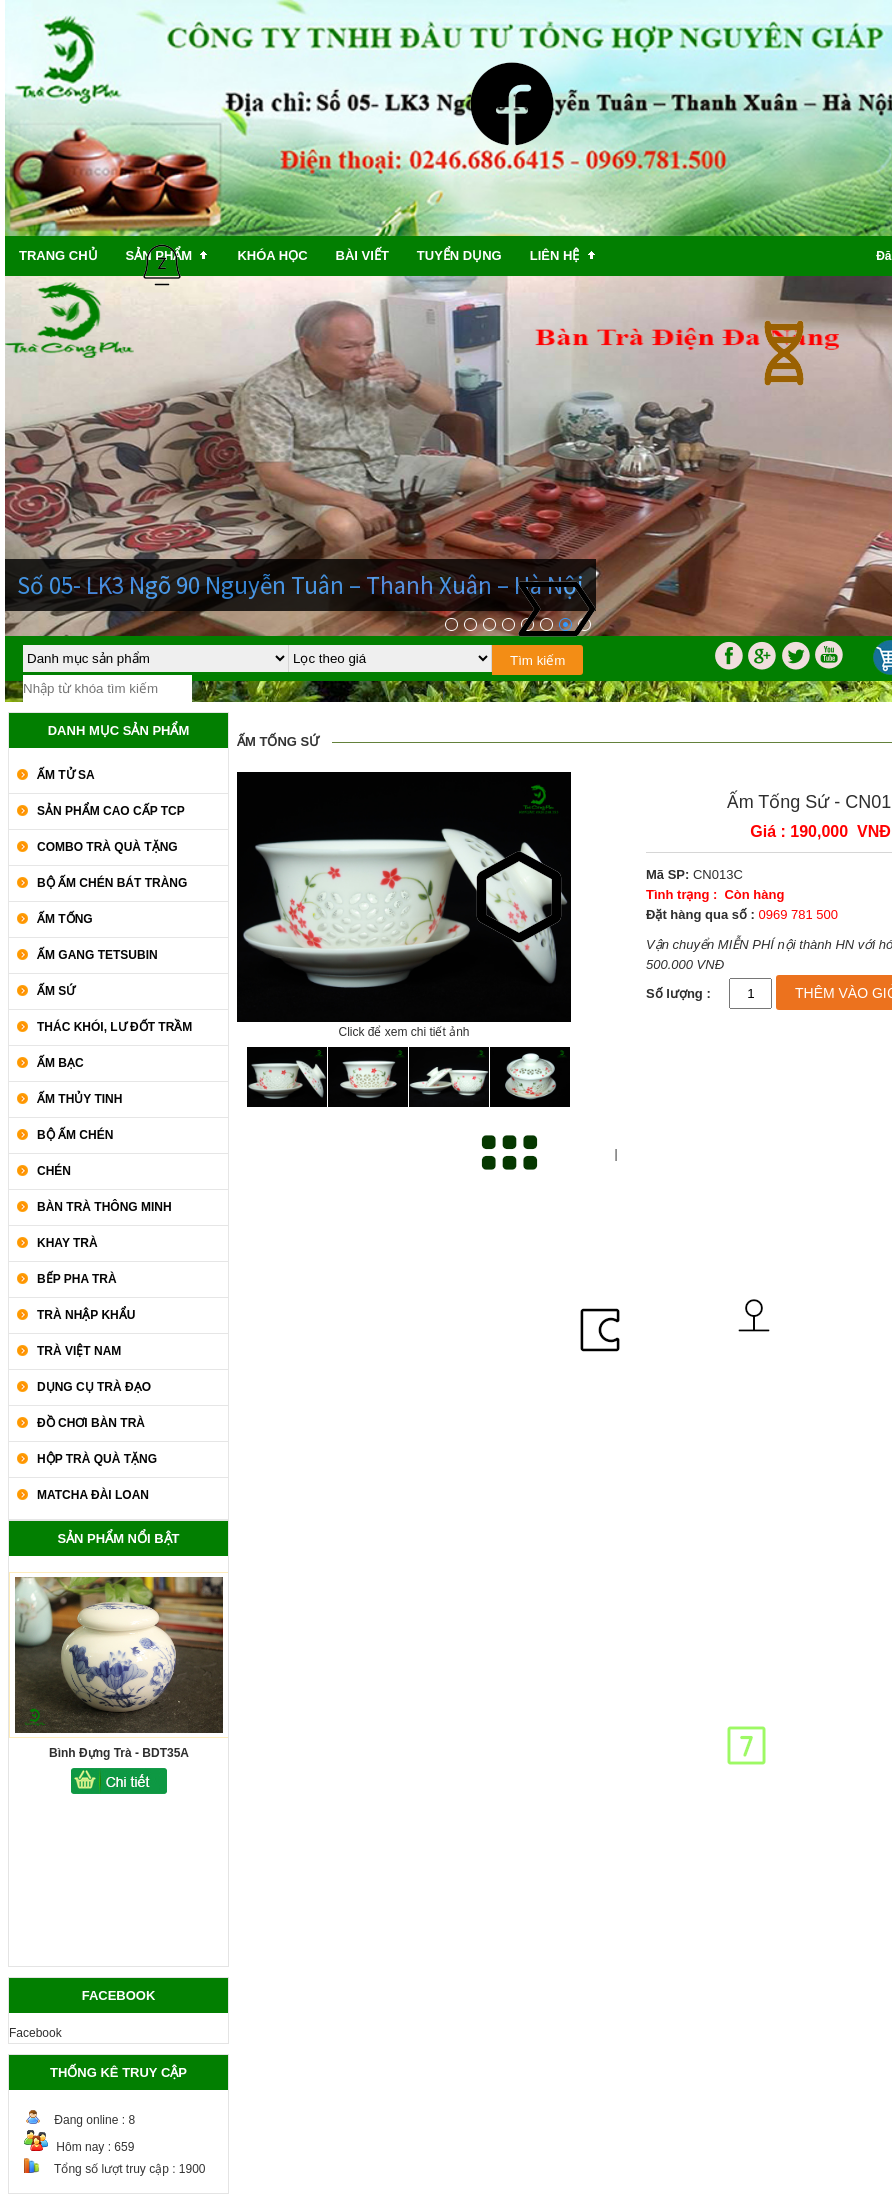 The image size is (892, 2204). Describe the element at coordinates (554, 609) in the screenshot. I see `add a tag or label to an item` at that location.